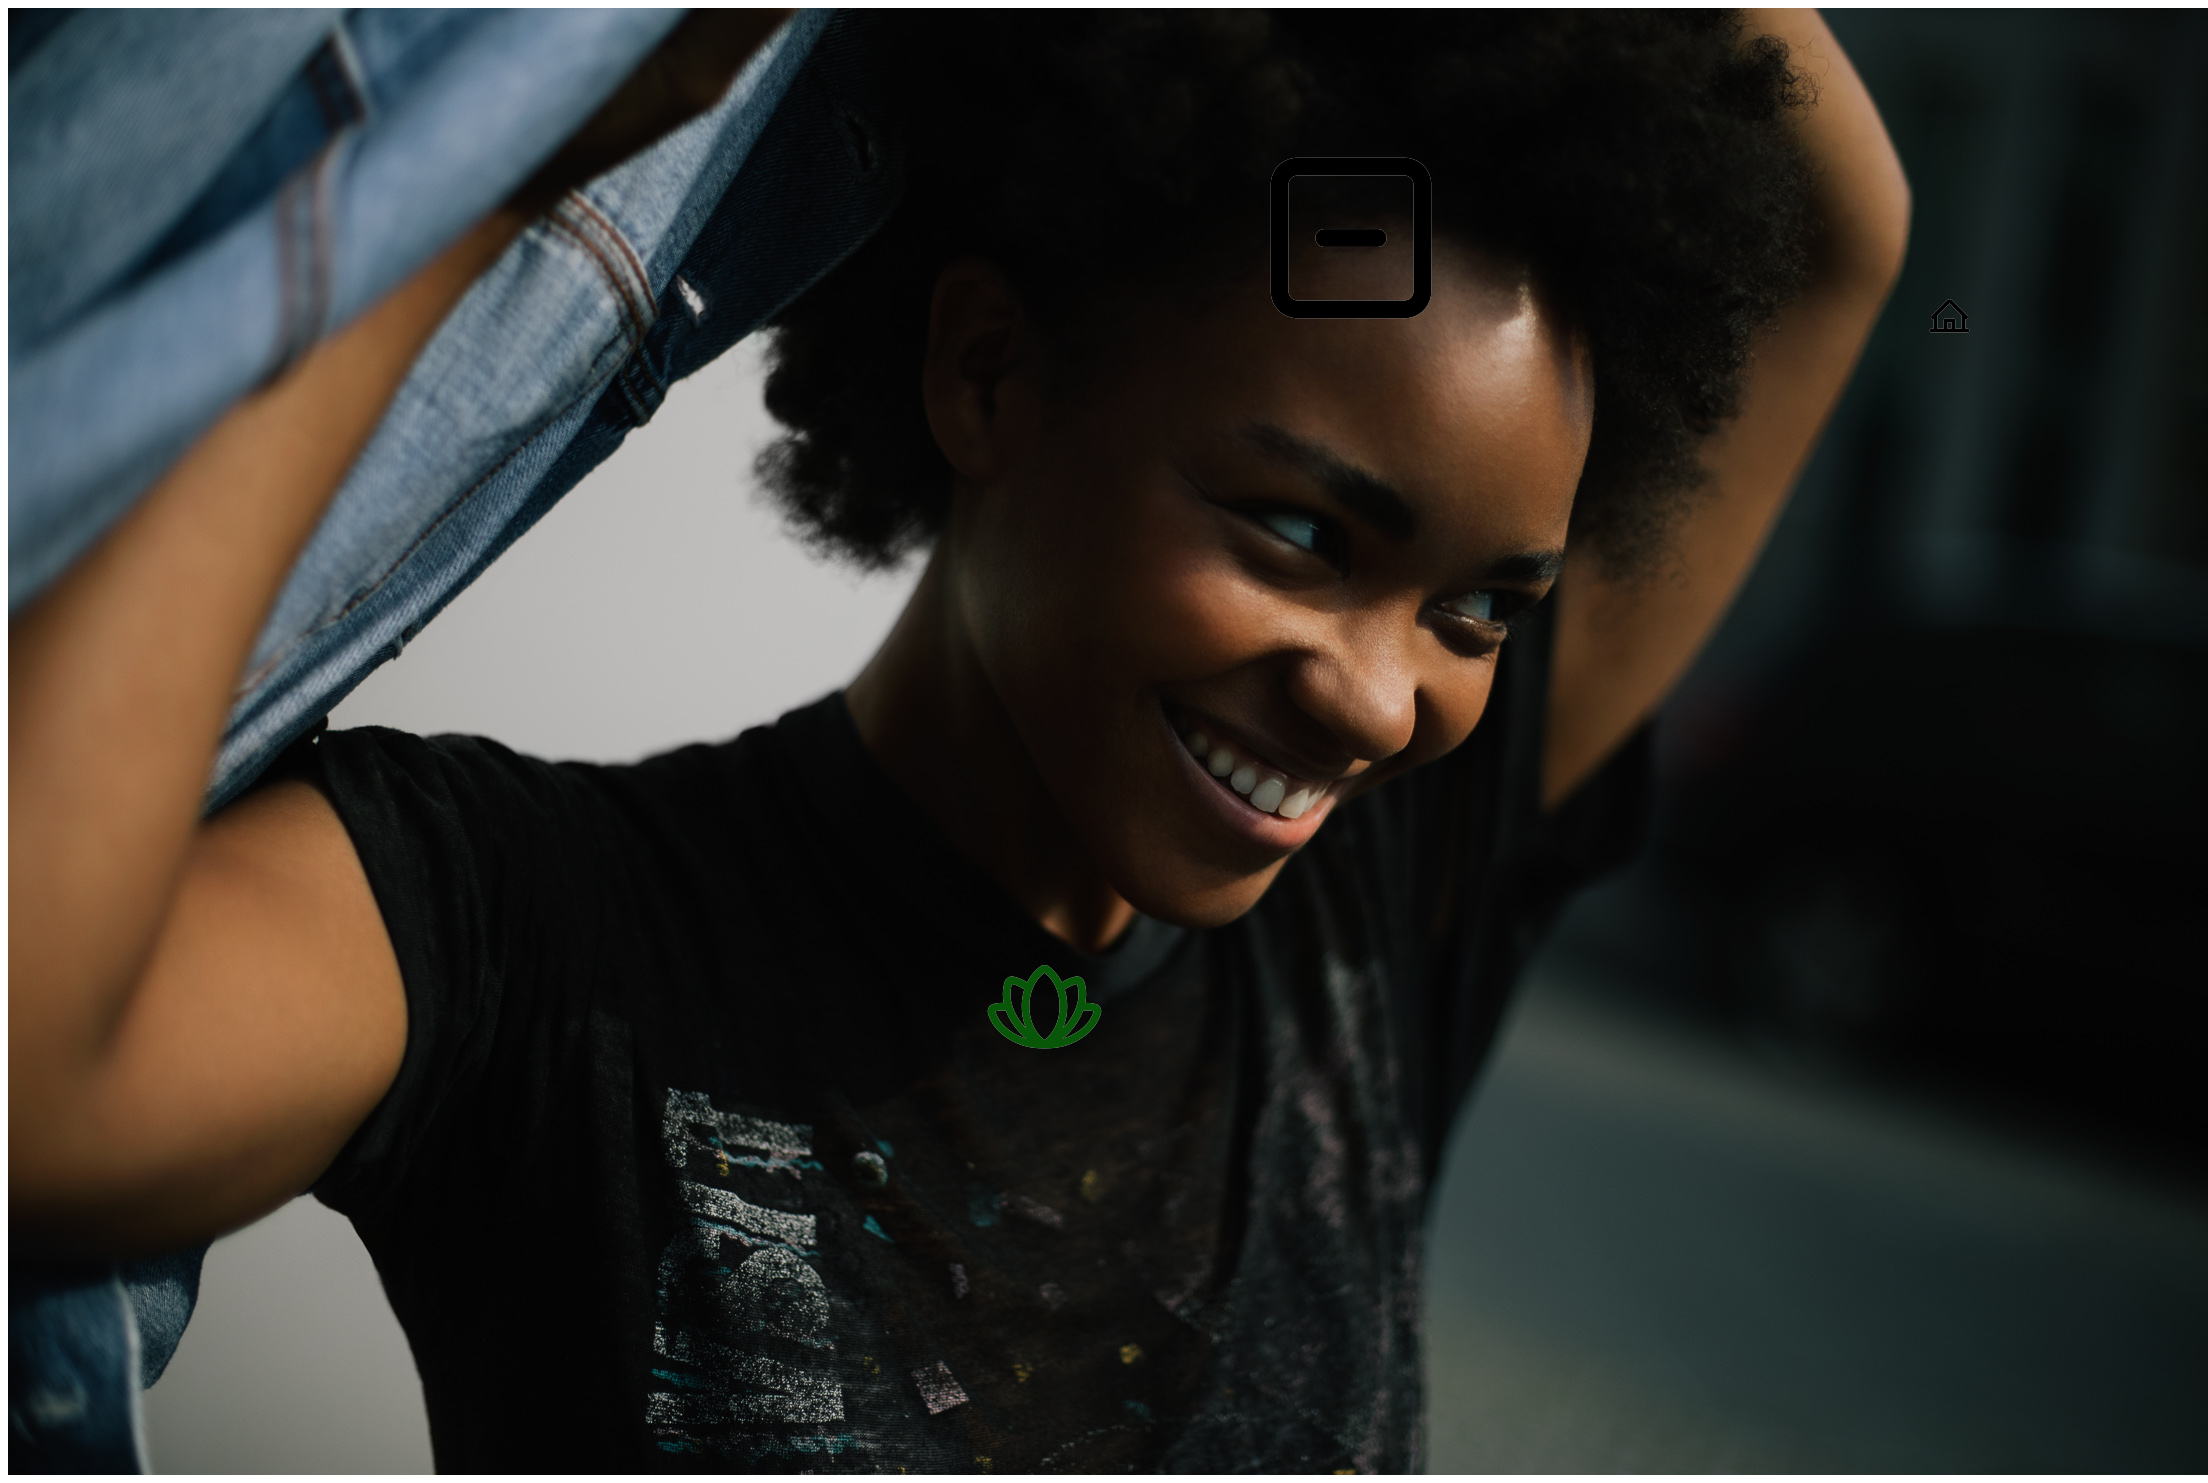 Image resolution: width=2208 pixels, height=1483 pixels. Describe the element at coordinates (1949, 316) in the screenshot. I see `navigate to home screen` at that location.